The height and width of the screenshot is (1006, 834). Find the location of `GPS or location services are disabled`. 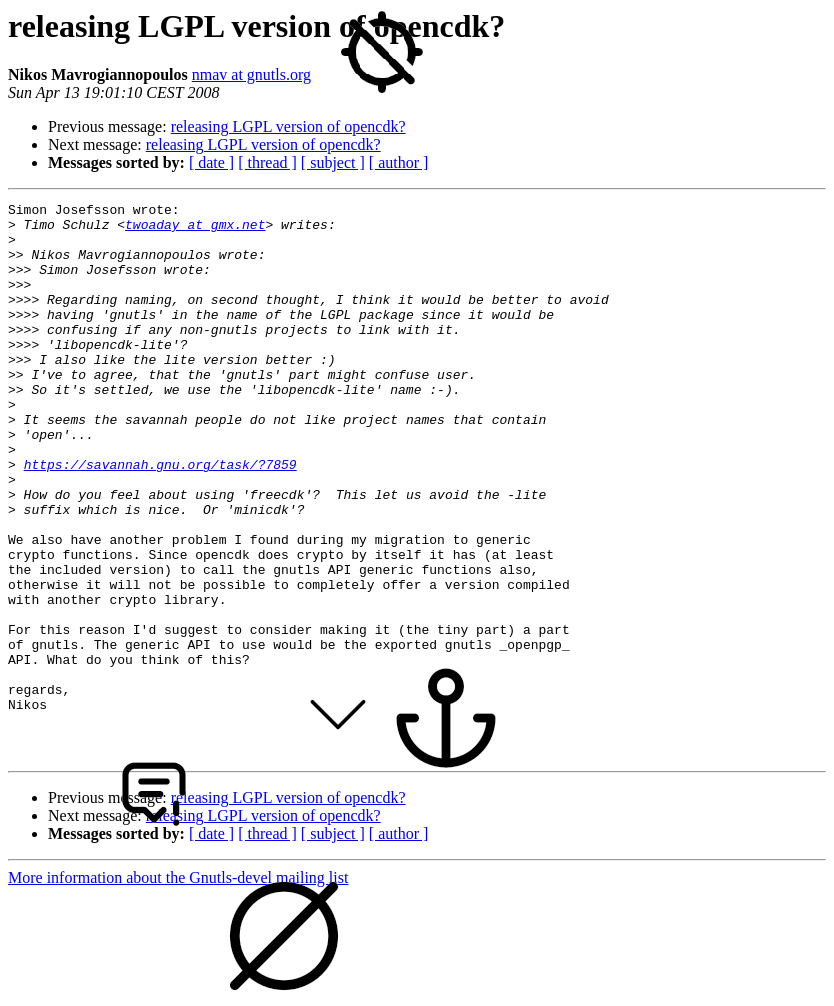

GPS or location services are disabled is located at coordinates (382, 52).